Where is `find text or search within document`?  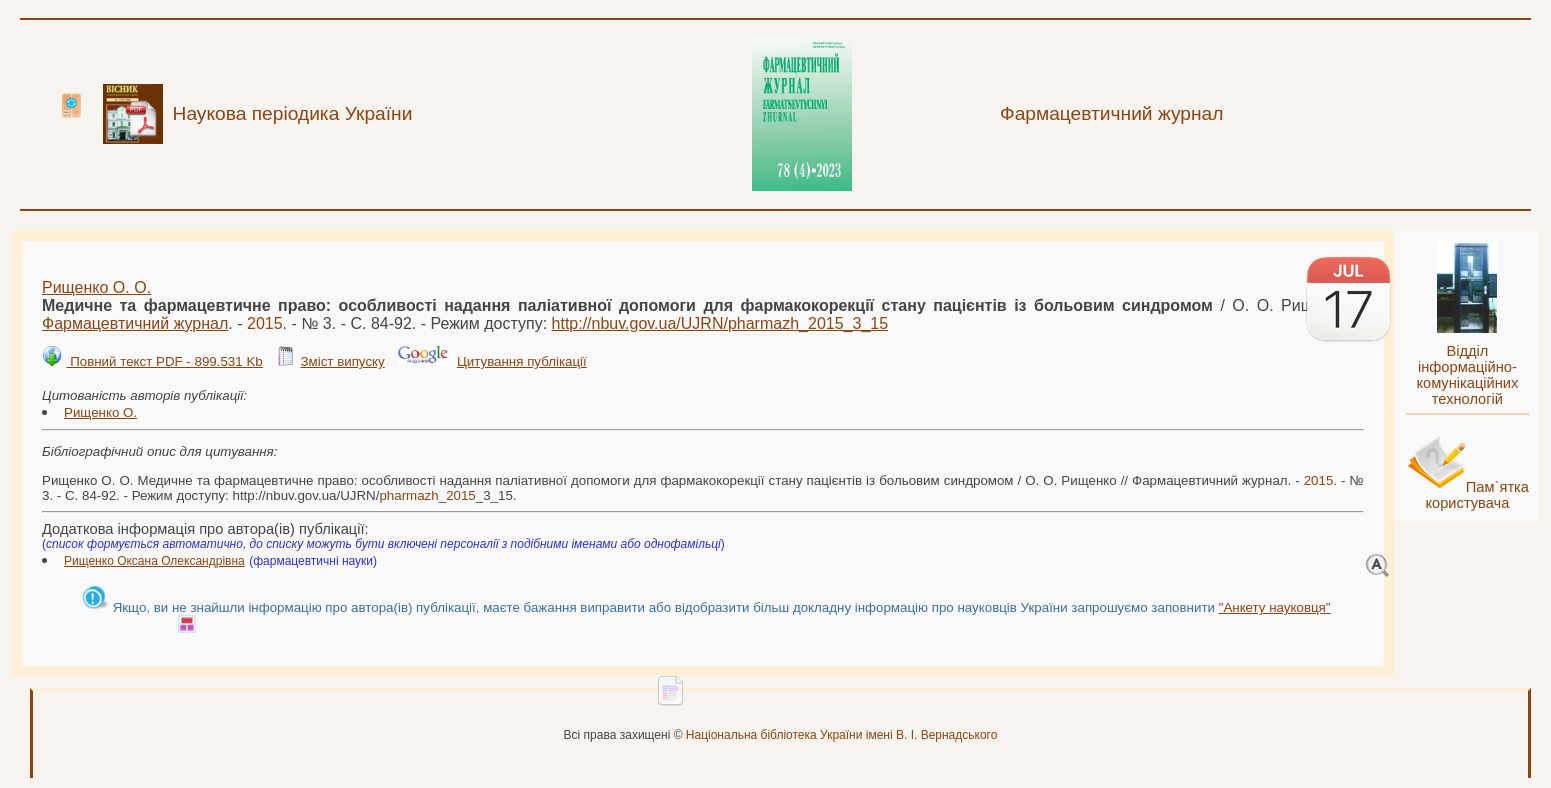
find text or search within document is located at coordinates (1377, 565).